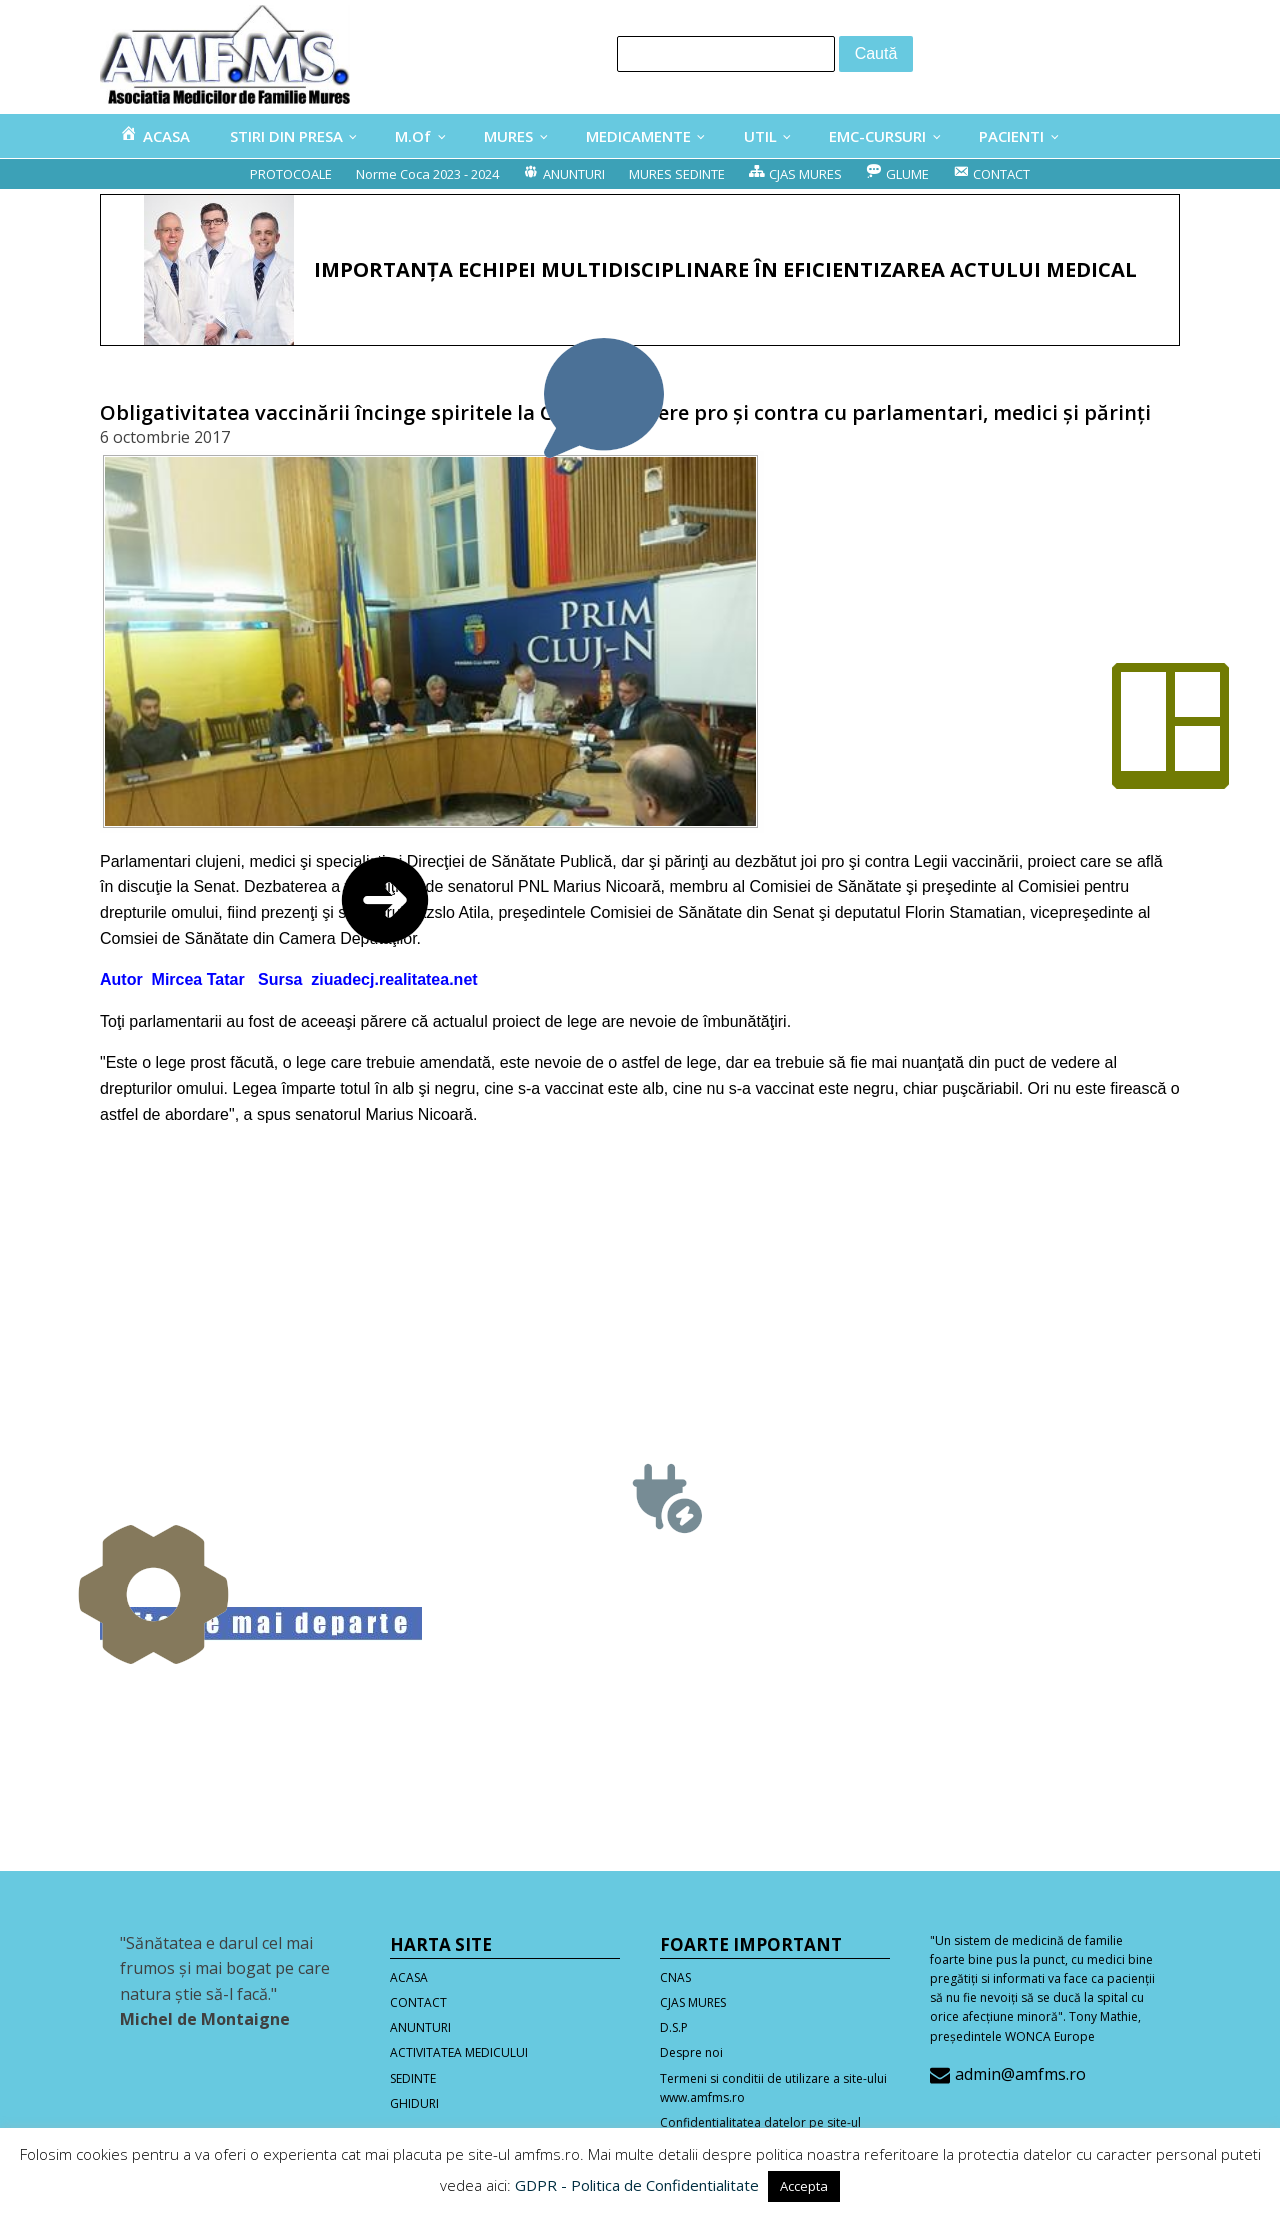 The image size is (1280, 2214). I want to click on proceed to the next step, so click(385, 900).